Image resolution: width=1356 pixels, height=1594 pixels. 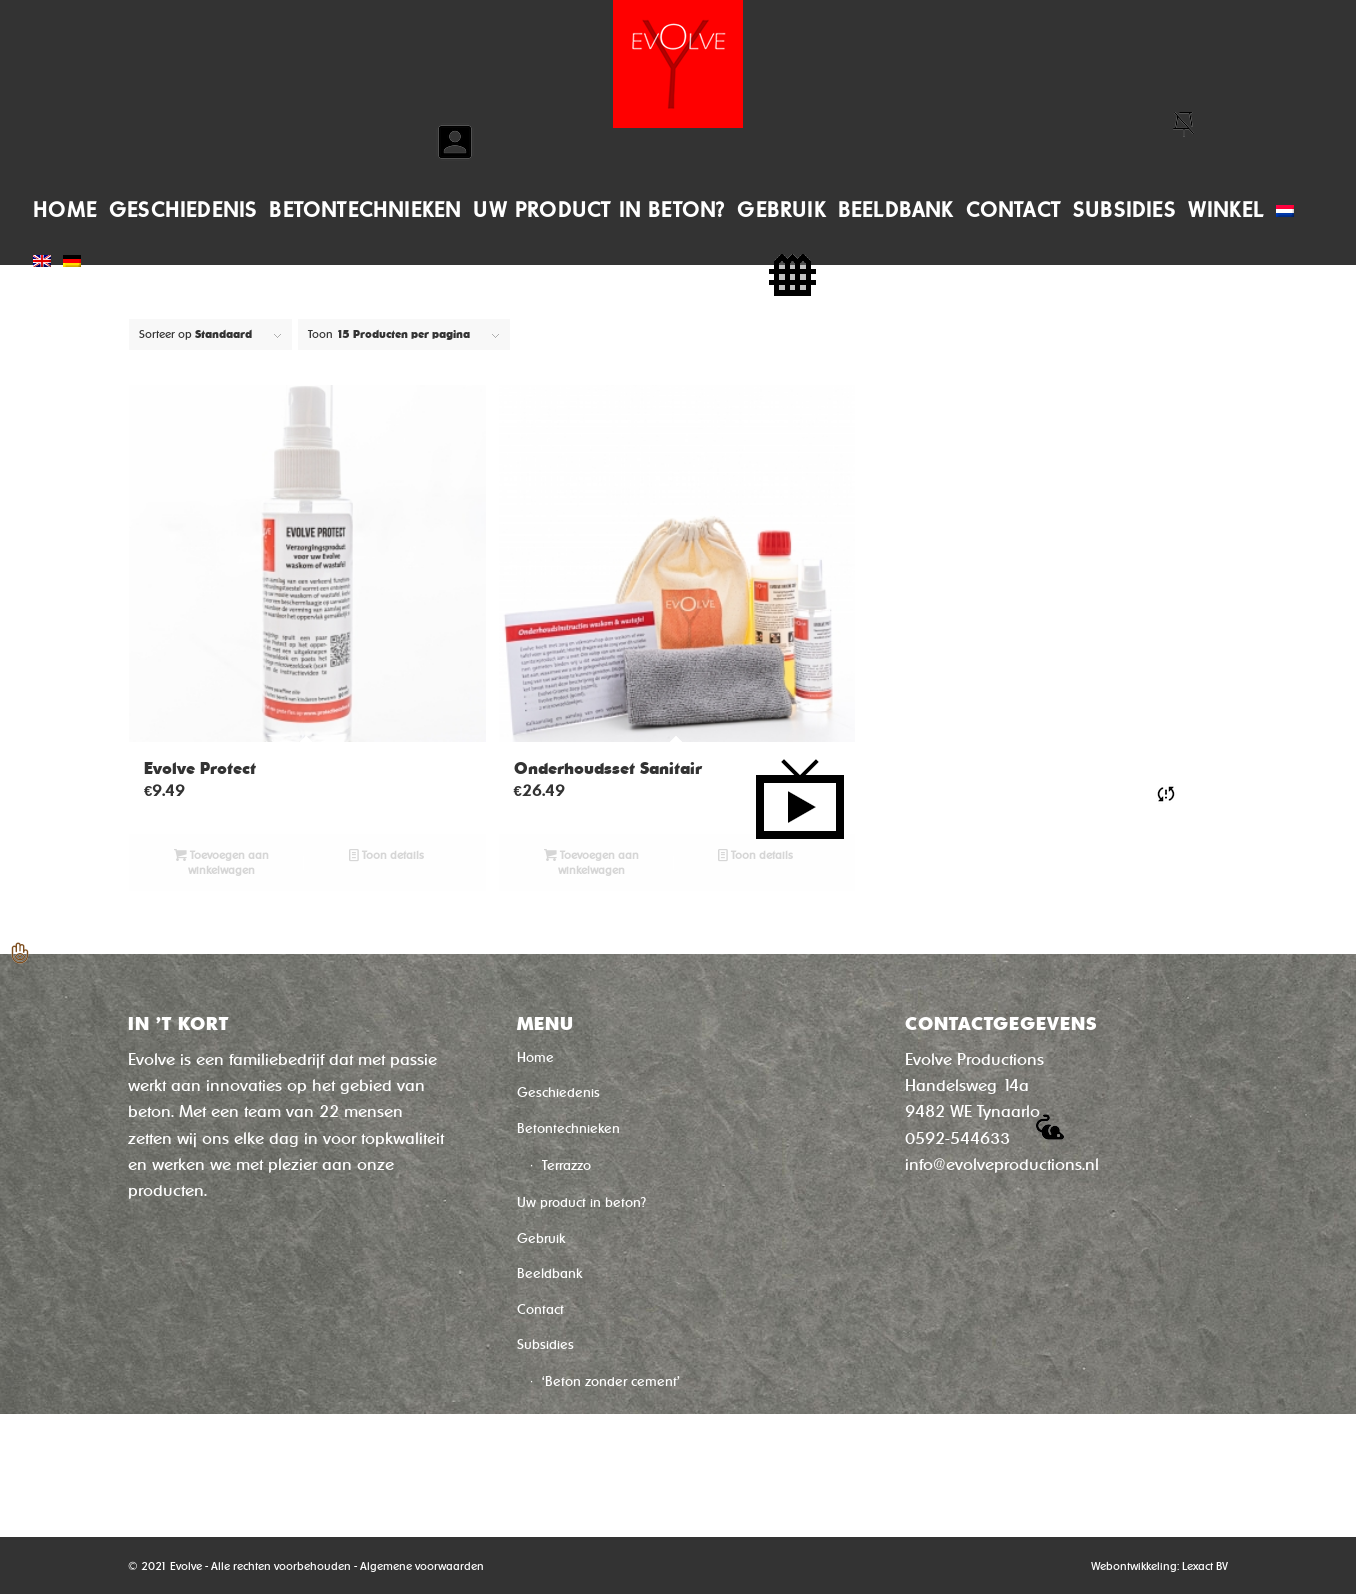 What do you see at coordinates (1166, 794) in the screenshot?
I see `indicates a sync error or failure` at bounding box center [1166, 794].